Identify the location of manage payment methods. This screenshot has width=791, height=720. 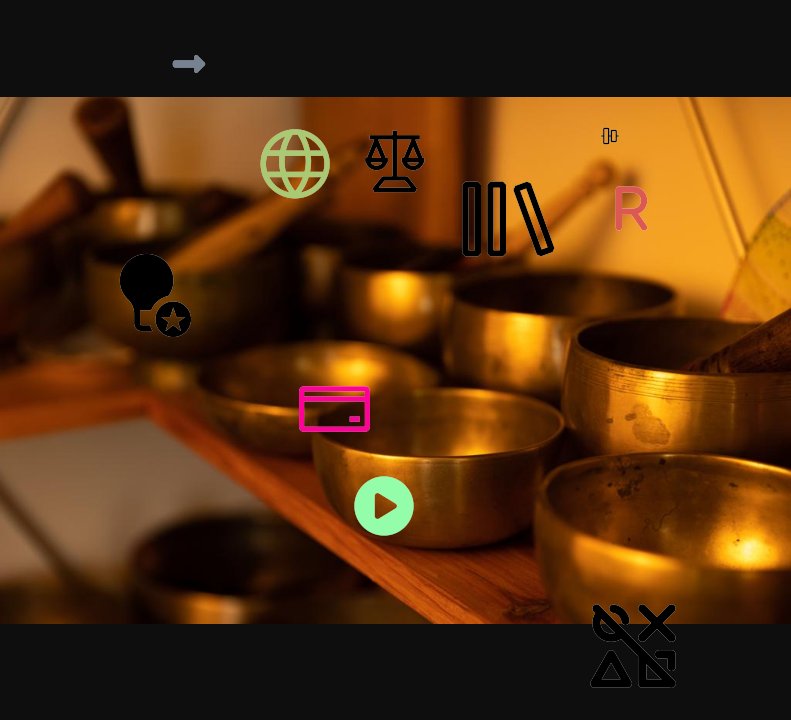
(334, 406).